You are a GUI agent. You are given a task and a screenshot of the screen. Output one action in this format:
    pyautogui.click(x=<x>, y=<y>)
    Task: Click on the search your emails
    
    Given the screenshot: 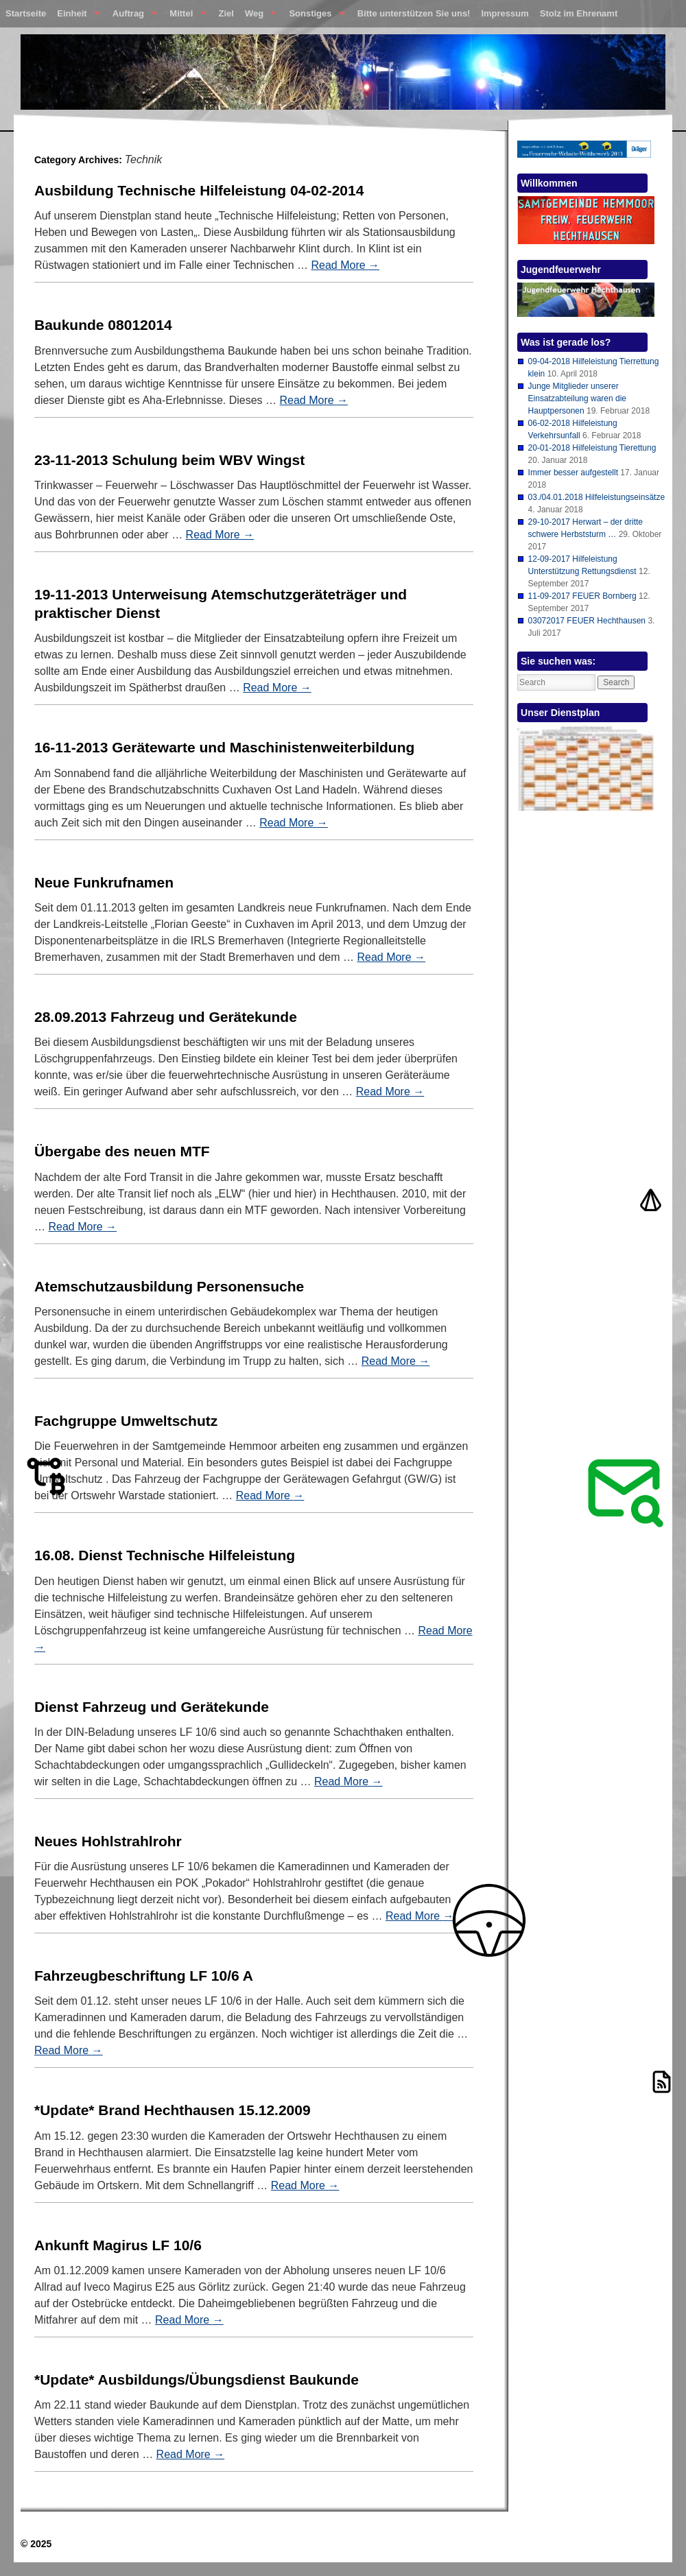 What is the action you would take?
    pyautogui.click(x=624, y=1488)
    